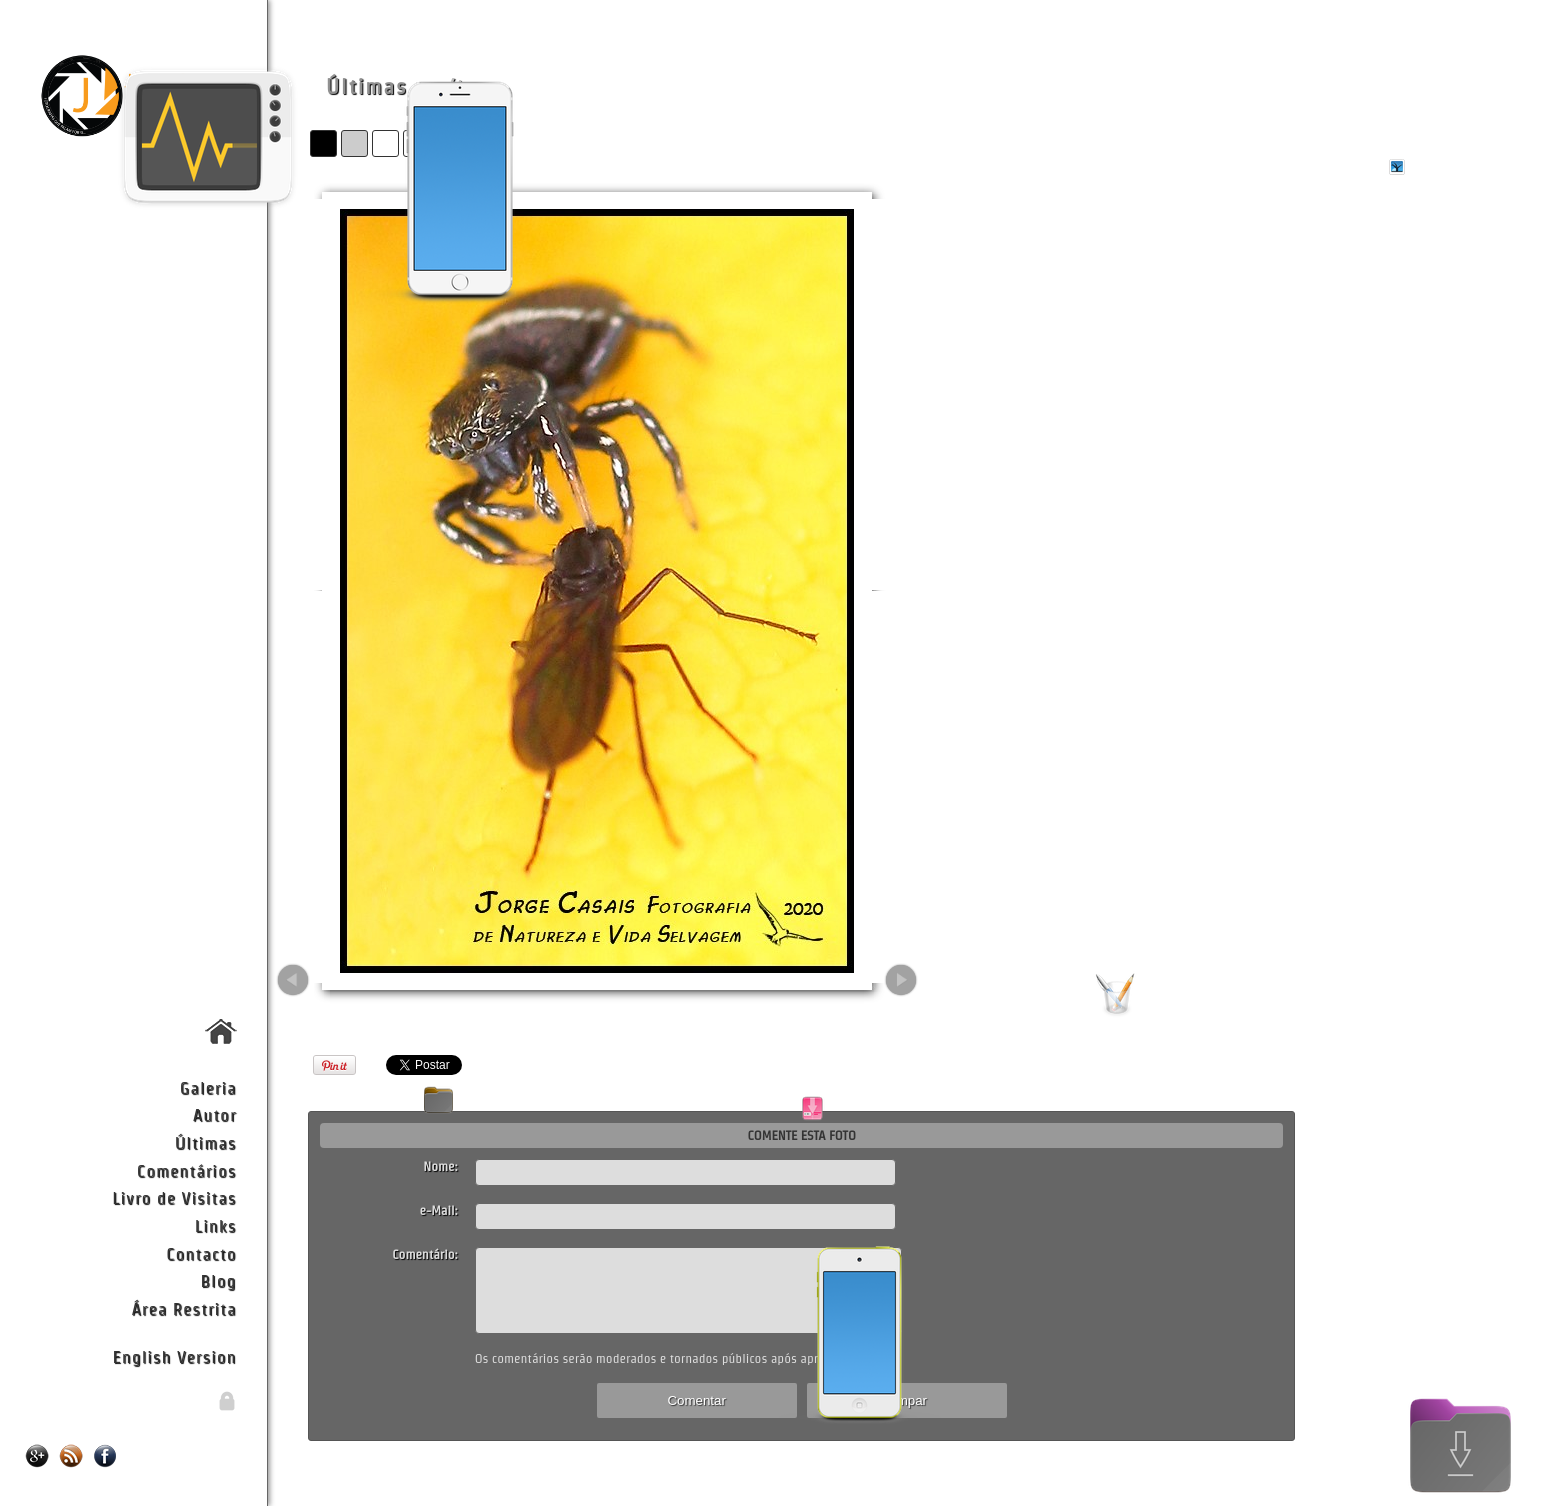 The width and height of the screenshot is (1568, 1506). I want to click on open shotwell photo manager, so click(1397, 167).